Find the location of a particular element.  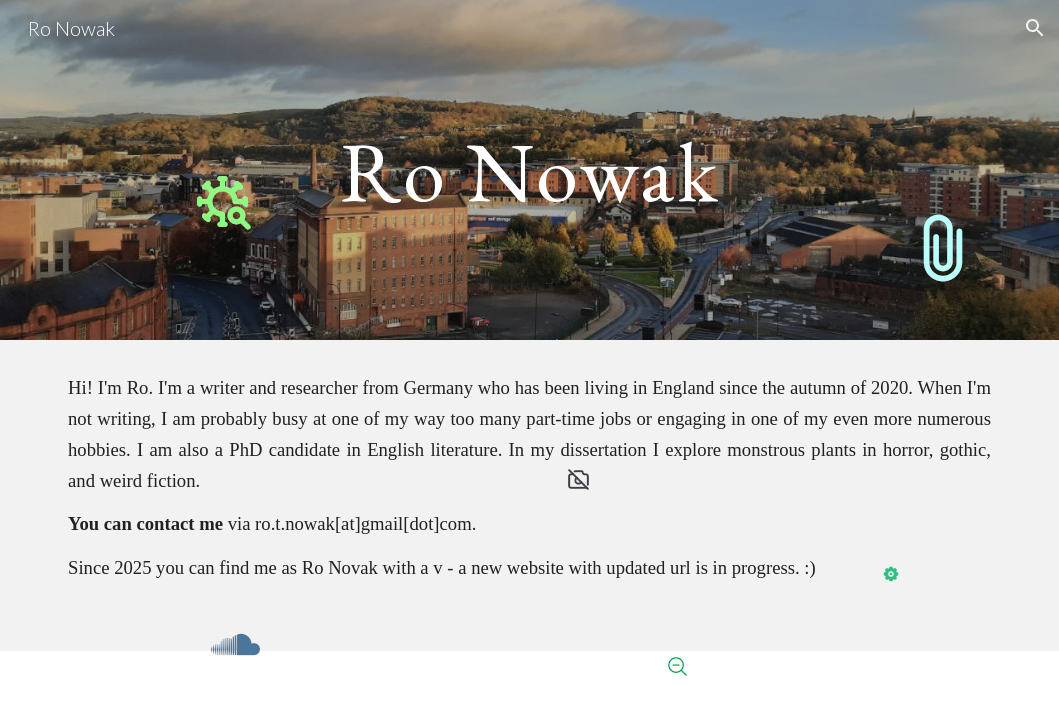

attach a file to your message is located at coordinates (943, 248).